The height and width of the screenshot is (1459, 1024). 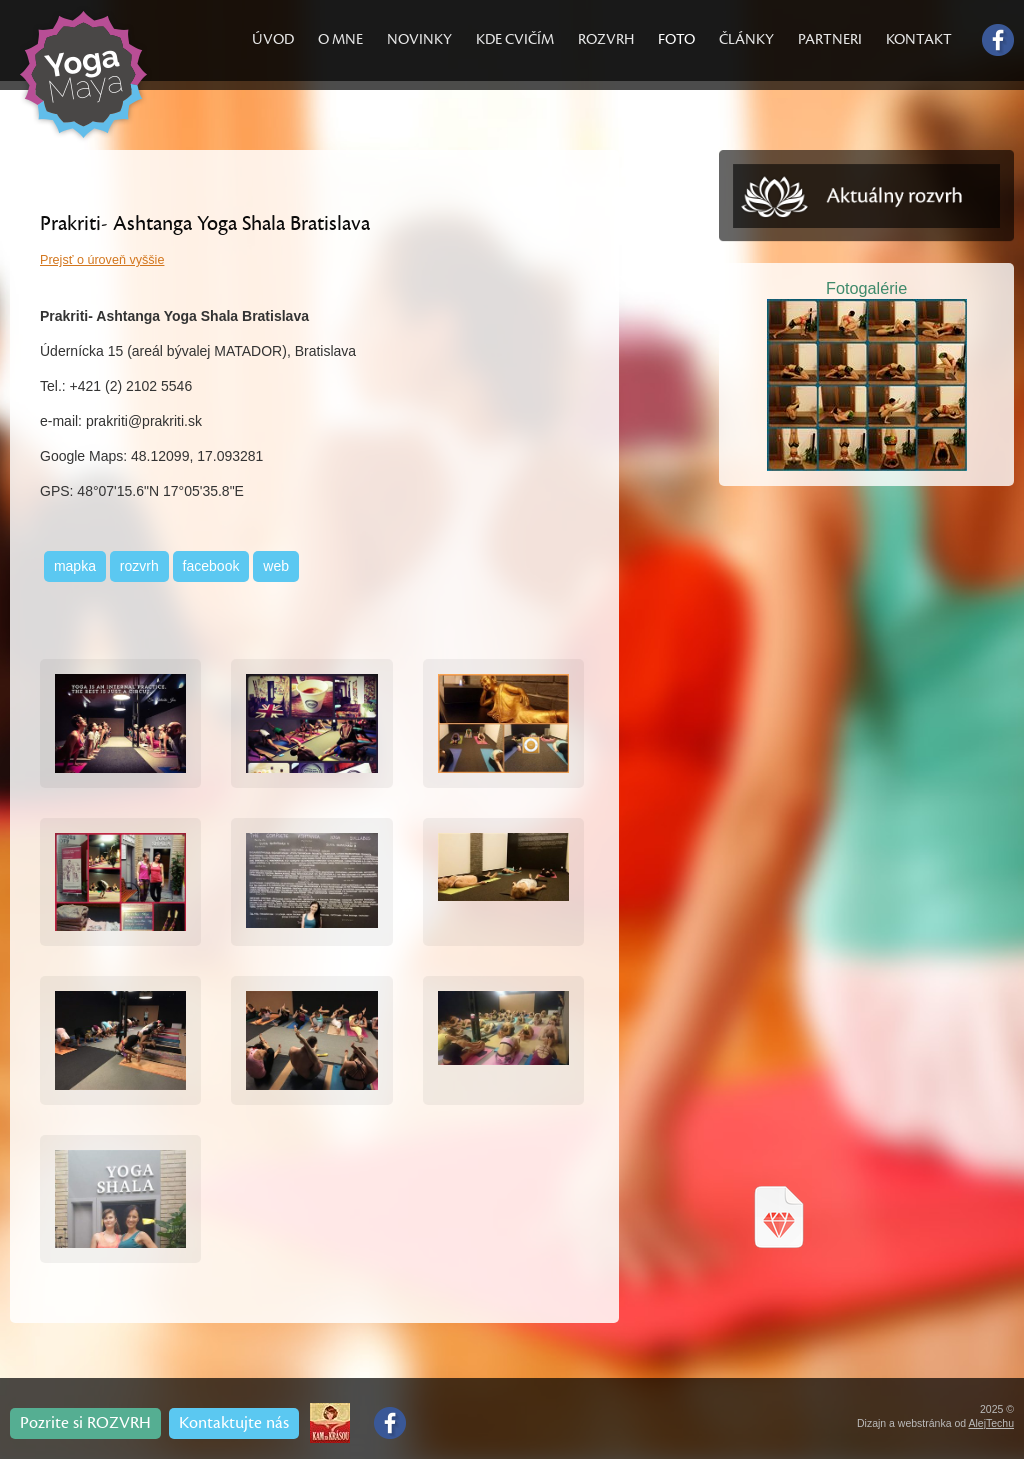 I want to click on ruby programming language source file, so click(x=779, y=1217).